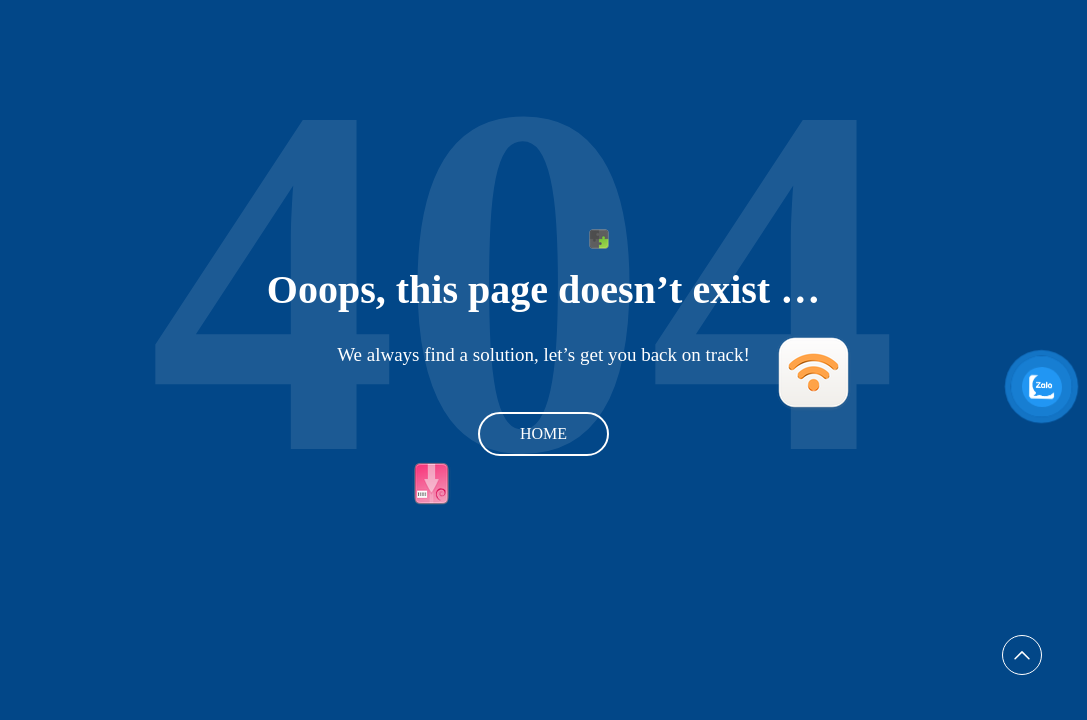  I want to click on connect to a captive portal or public wifi network, so click(813, 372).